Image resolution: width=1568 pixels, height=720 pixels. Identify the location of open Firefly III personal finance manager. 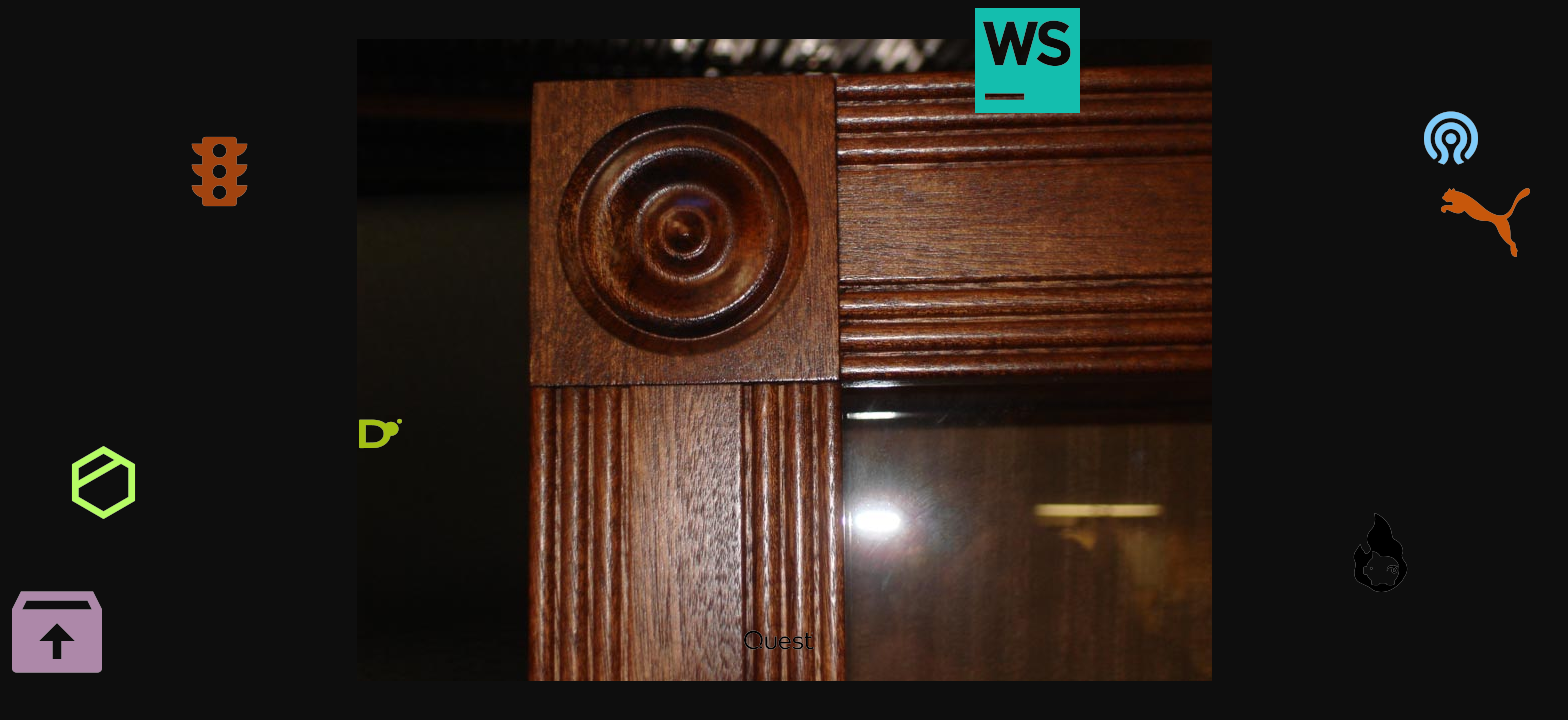
(1380, 552).